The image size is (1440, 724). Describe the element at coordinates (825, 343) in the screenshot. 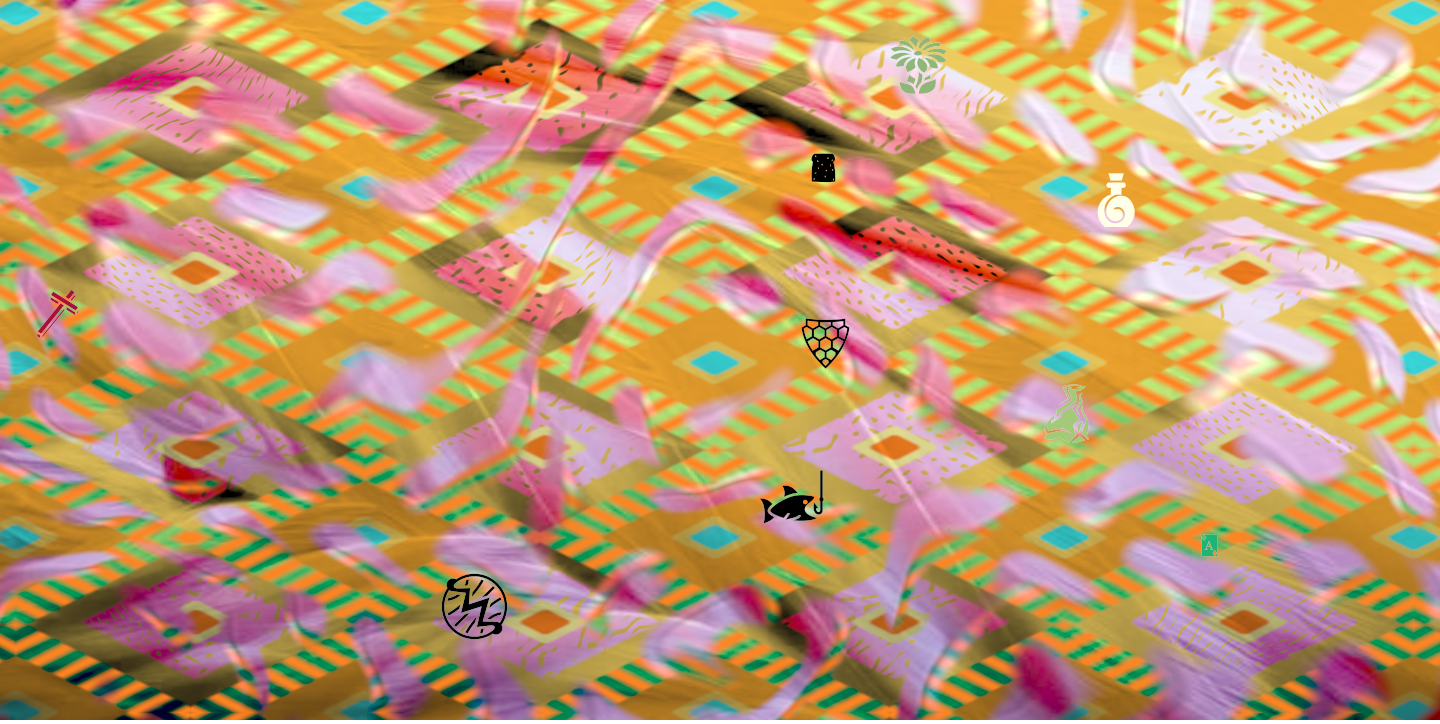

I see `equip or select a defensive shield item` at that location.